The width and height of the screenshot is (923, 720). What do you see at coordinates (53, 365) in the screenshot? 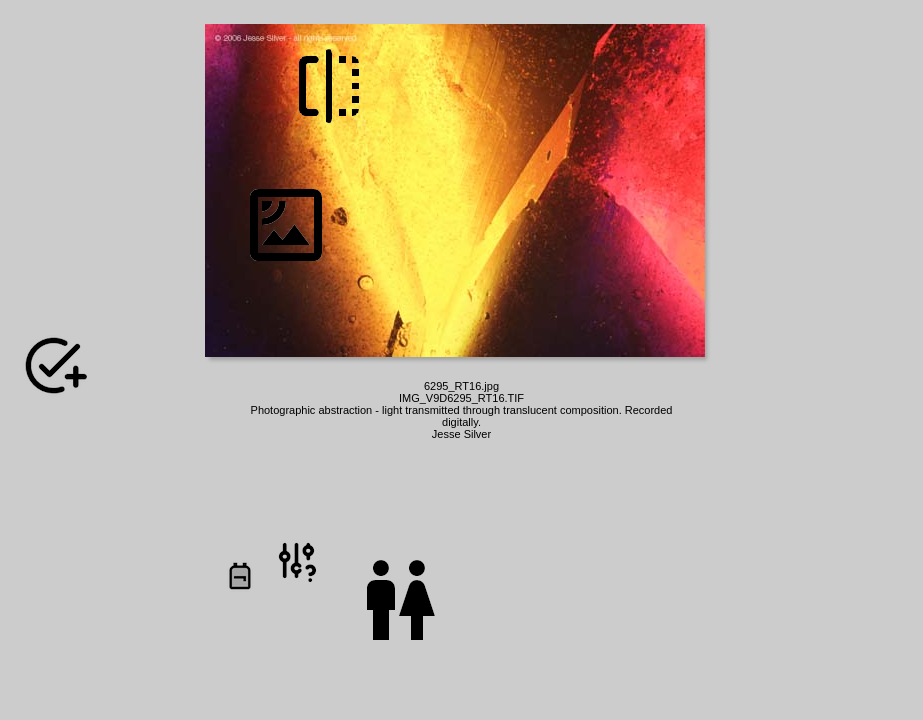
I see `add a new task to your list` at bounding box center [53, 365].